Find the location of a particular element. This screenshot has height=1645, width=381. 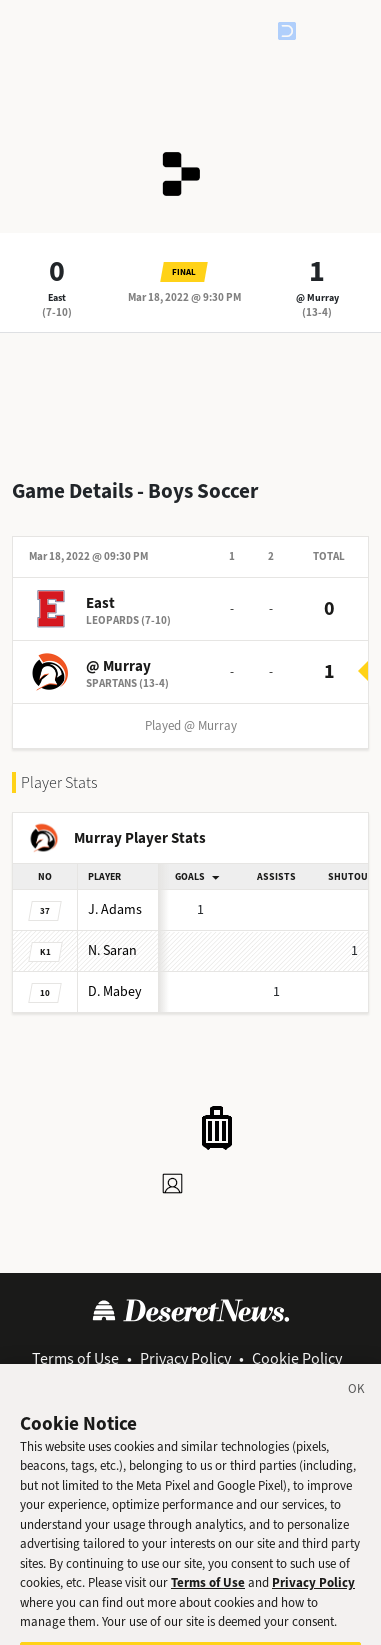

indicates a superset relationship in mathematical notation is located at coordinates (287, 31).